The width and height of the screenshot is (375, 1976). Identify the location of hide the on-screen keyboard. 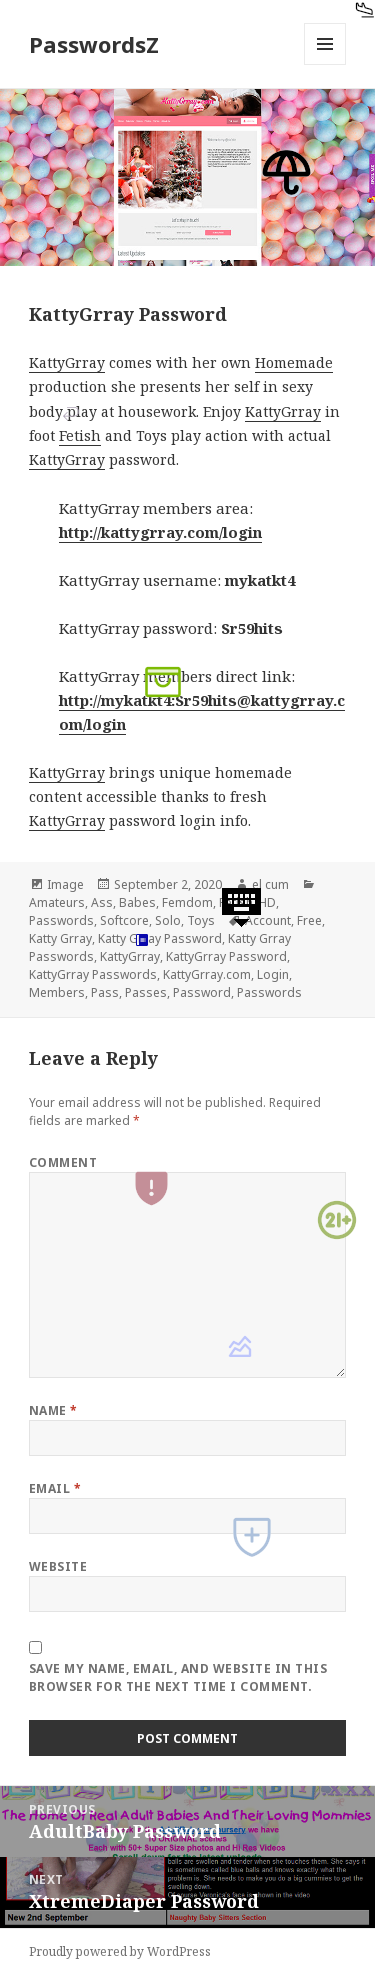
(241, 905).